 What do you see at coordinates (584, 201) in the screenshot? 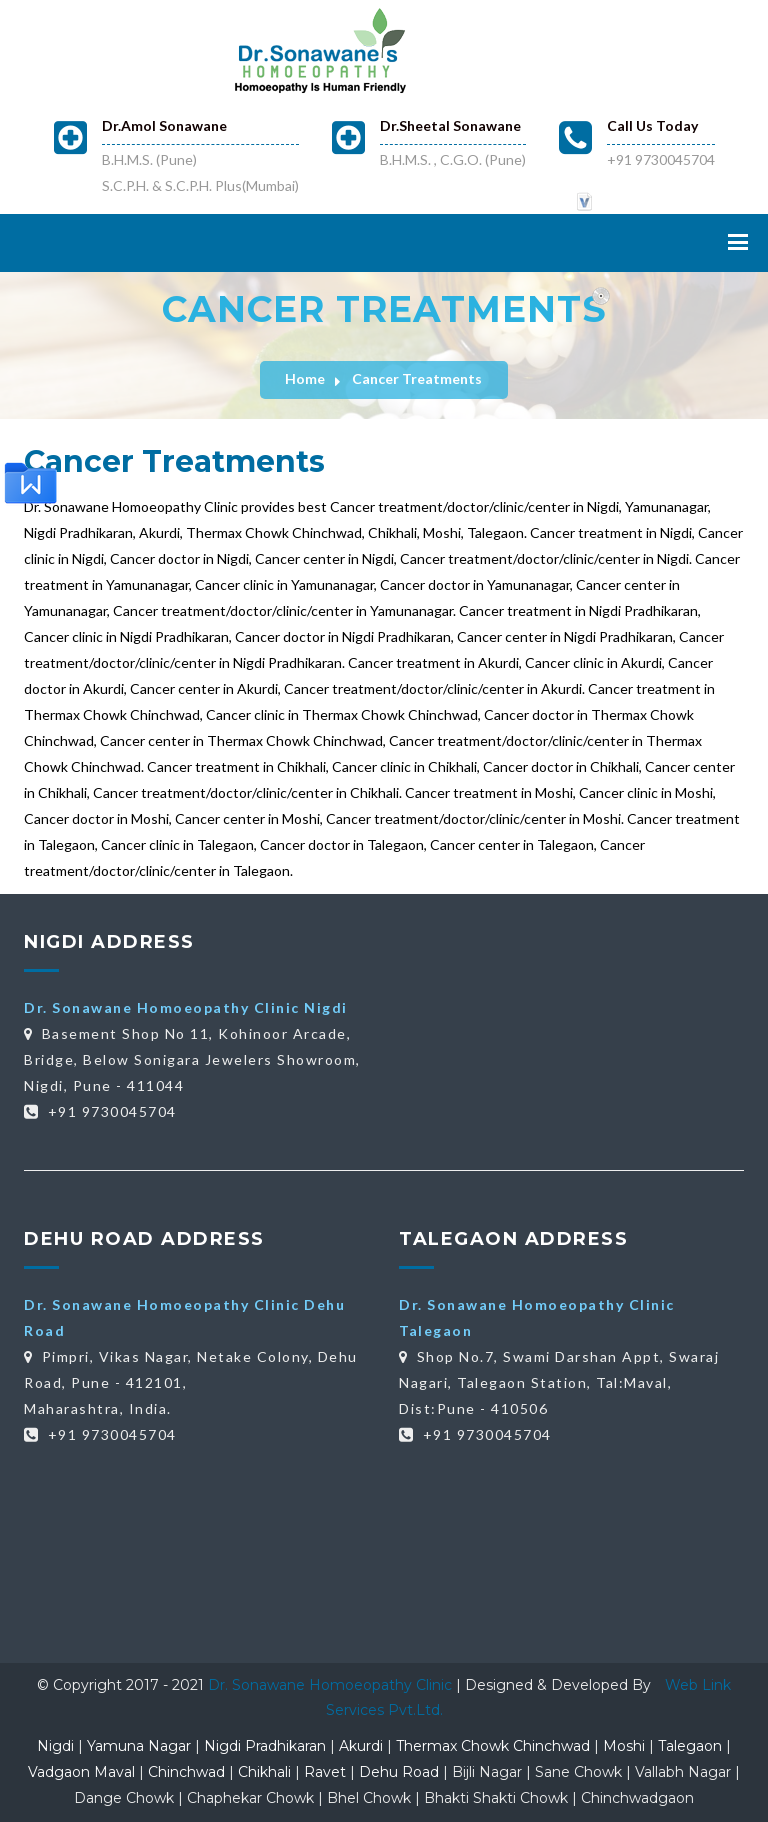
I see `a v programming language source file` at bounding box center [584, 201].